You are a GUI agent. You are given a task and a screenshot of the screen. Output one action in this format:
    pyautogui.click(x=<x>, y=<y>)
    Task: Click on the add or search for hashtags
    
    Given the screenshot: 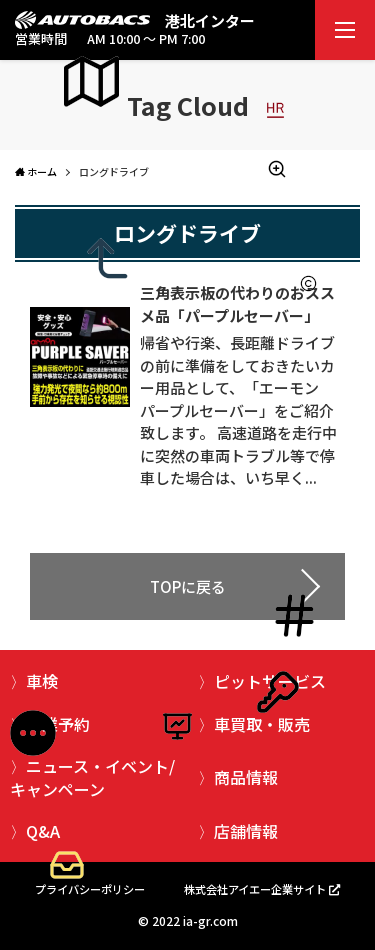 What is the action you would take?
    pyautogui.click(x=294, y=615)
    